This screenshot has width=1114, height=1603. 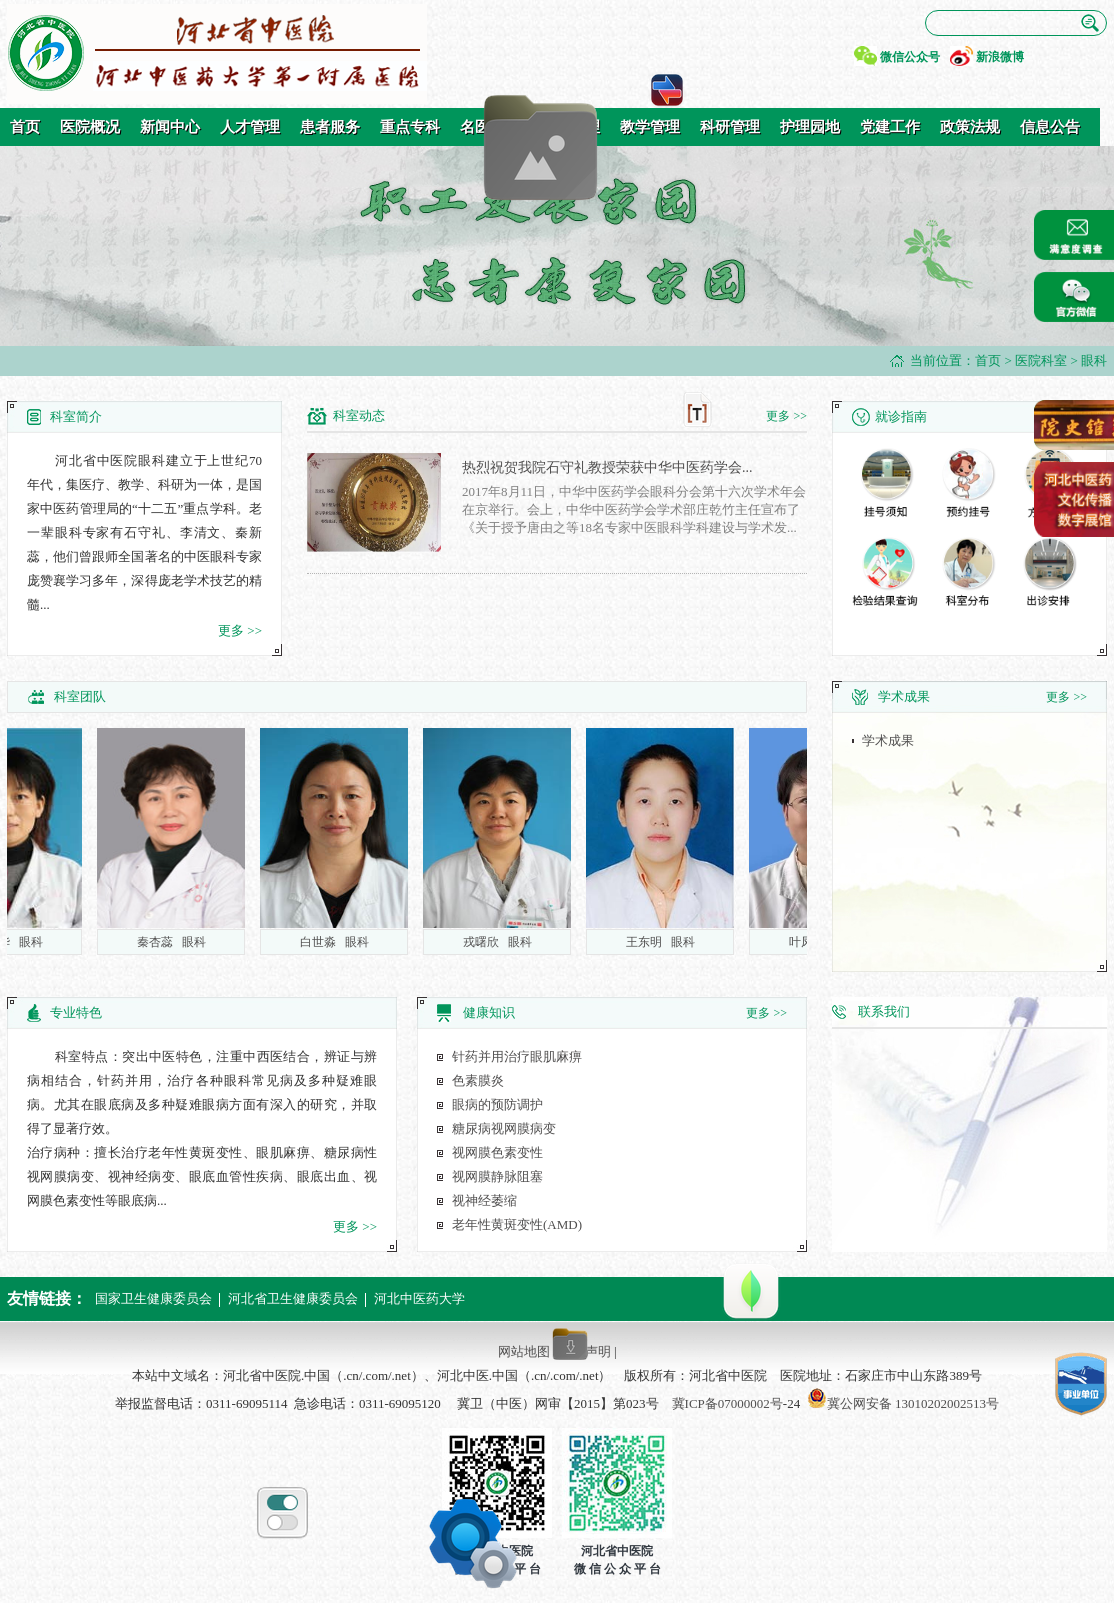 What do you see at coordinates (282, 1512) in the screenshot?
I see `open gnome tweaks to customize system settings` at bounding box center [282, 1512].